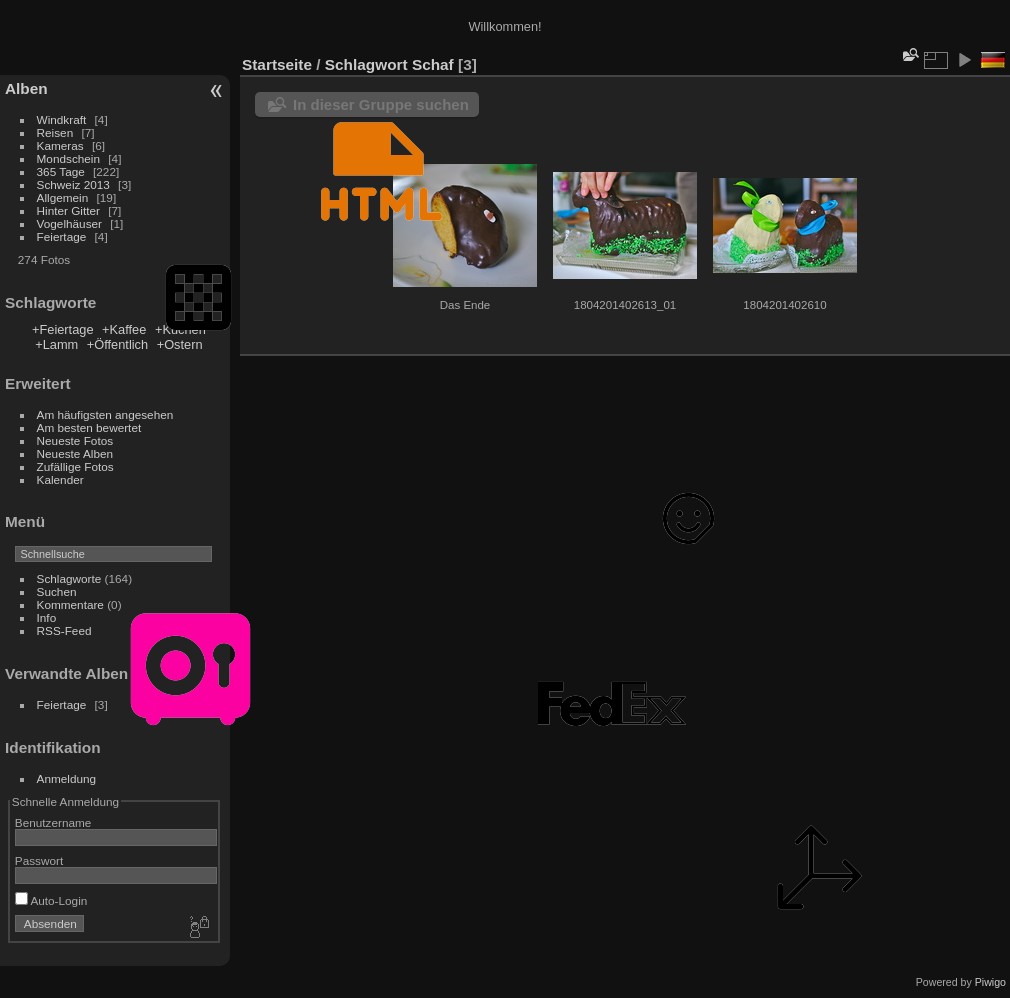 This screenshot has height=998, width=1010. What do you see at coordinates (688, 518) in the screenshot?
I see `add a sticker to your message` at bounding box center [688, 518].